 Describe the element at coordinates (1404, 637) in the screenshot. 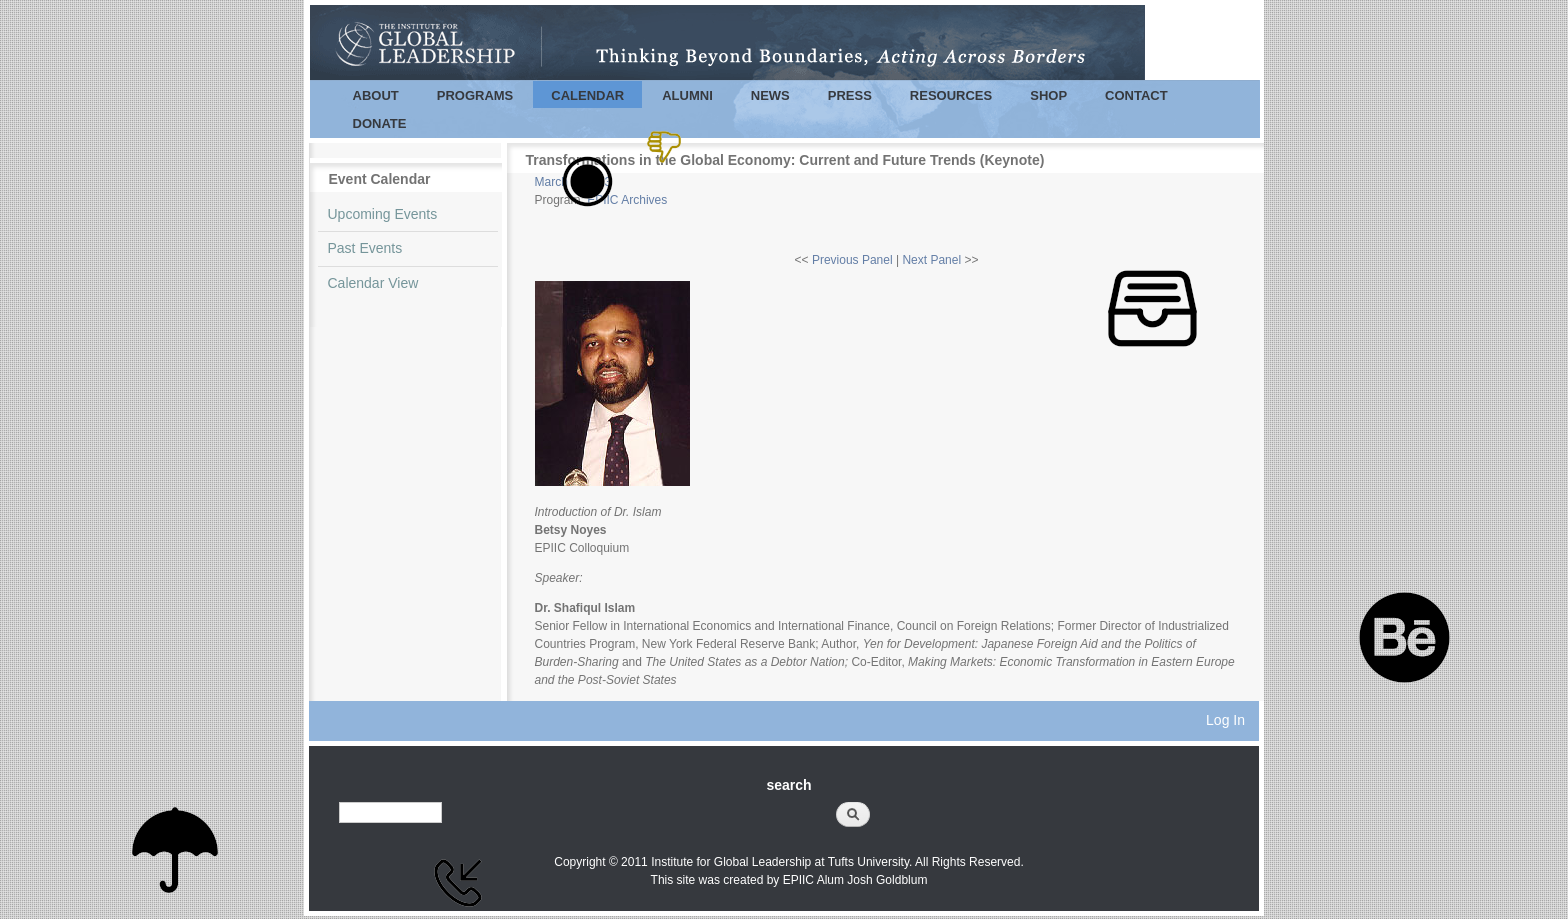

I see `visit Behance profile or portfolio` at that location.